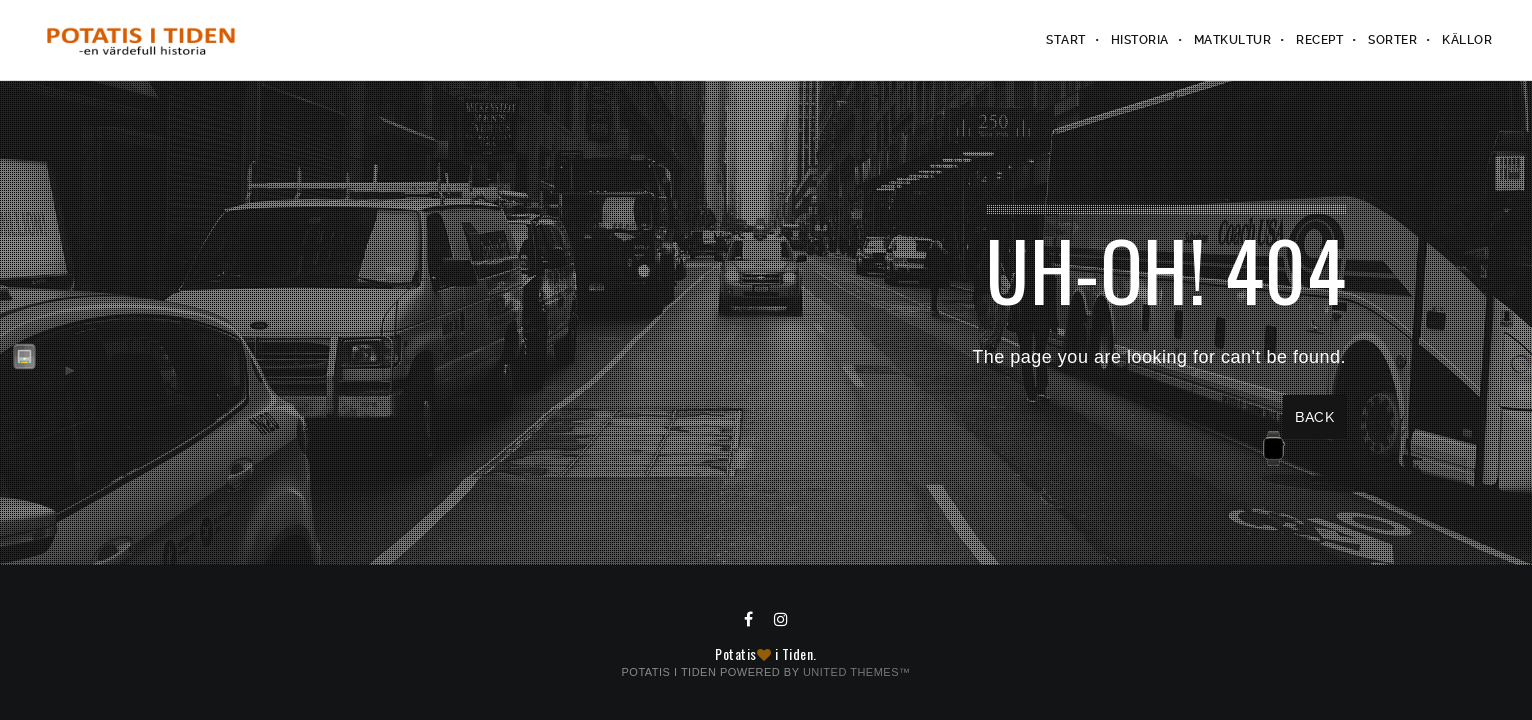  Describe the element at coordinates (70, 371) in the screenshot. I see `navigate to the next item or section` at that location.